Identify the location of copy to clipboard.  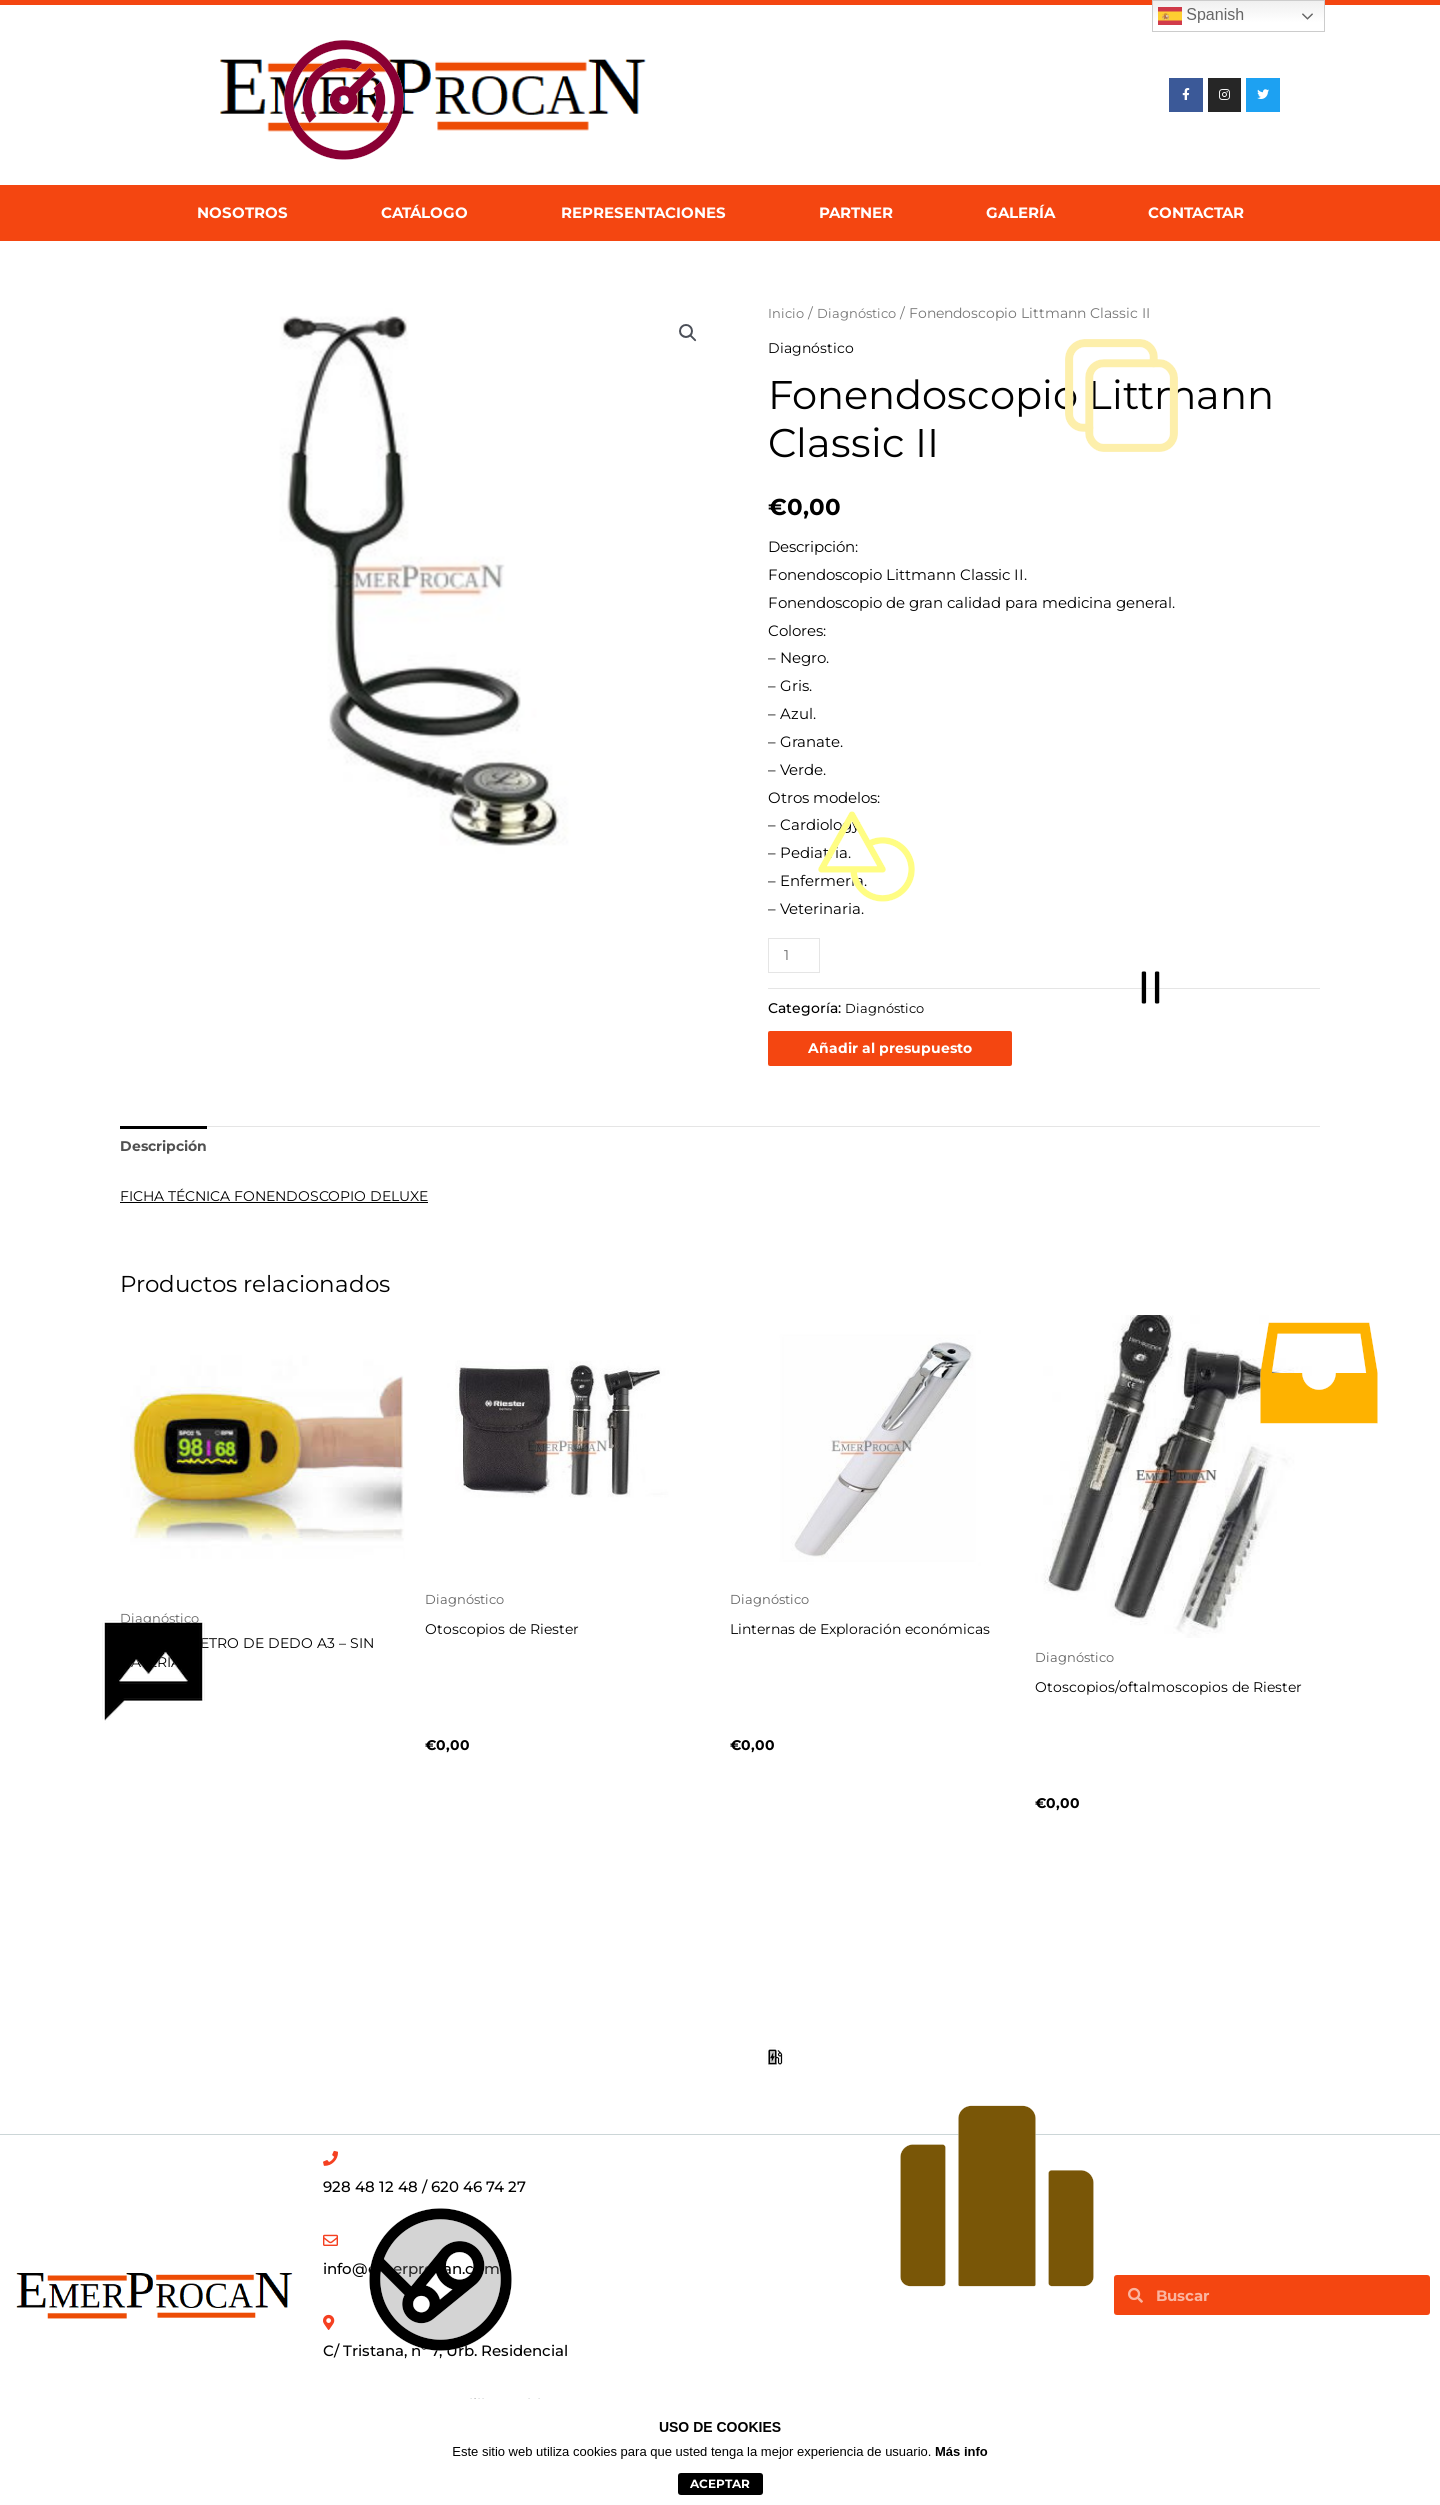
(1121, 395).